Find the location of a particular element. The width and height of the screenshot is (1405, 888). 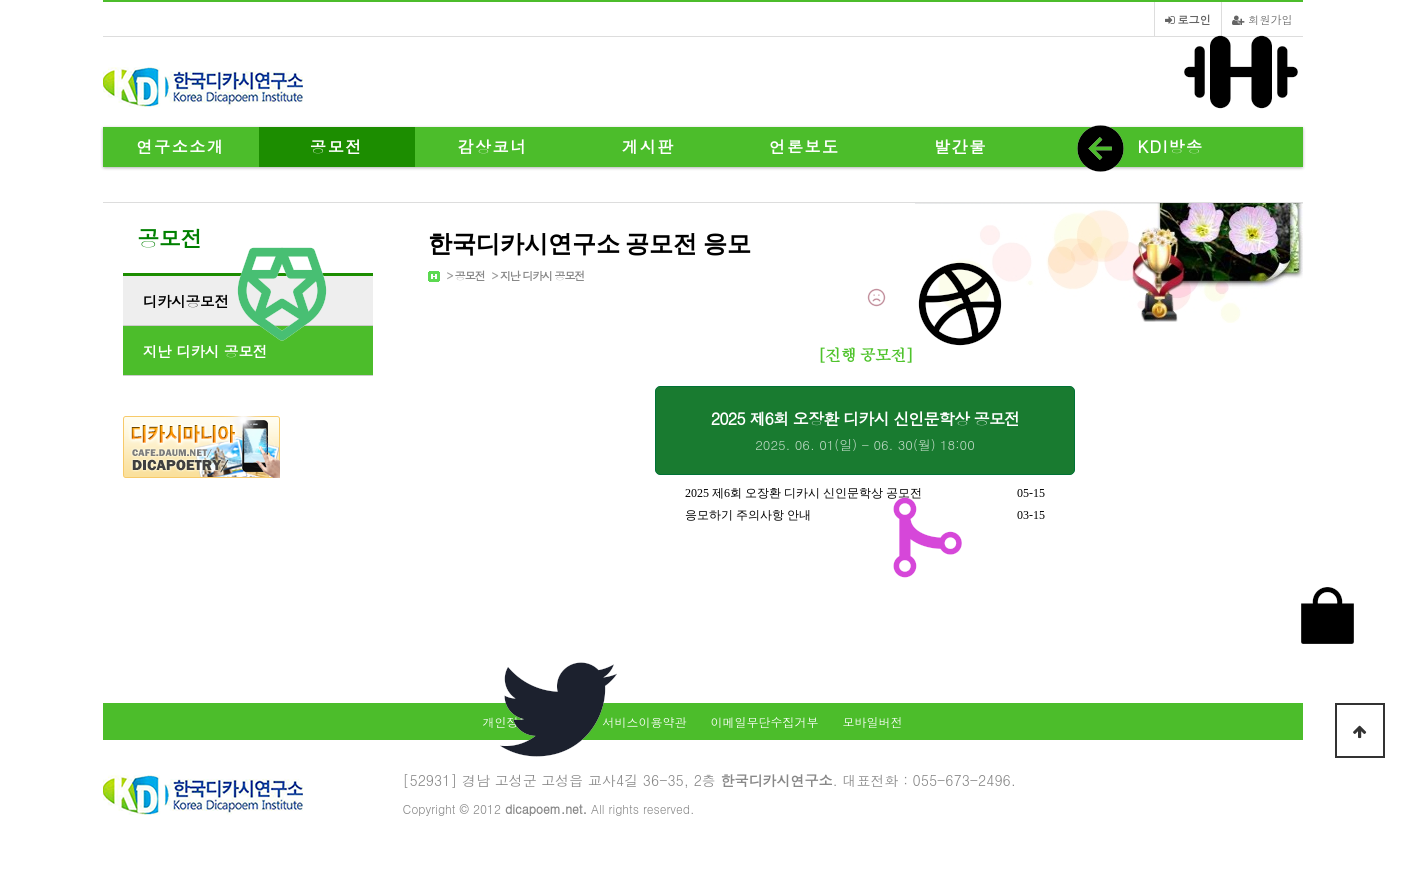

auth0 identity platform logo is located at coordinates (282, 292).